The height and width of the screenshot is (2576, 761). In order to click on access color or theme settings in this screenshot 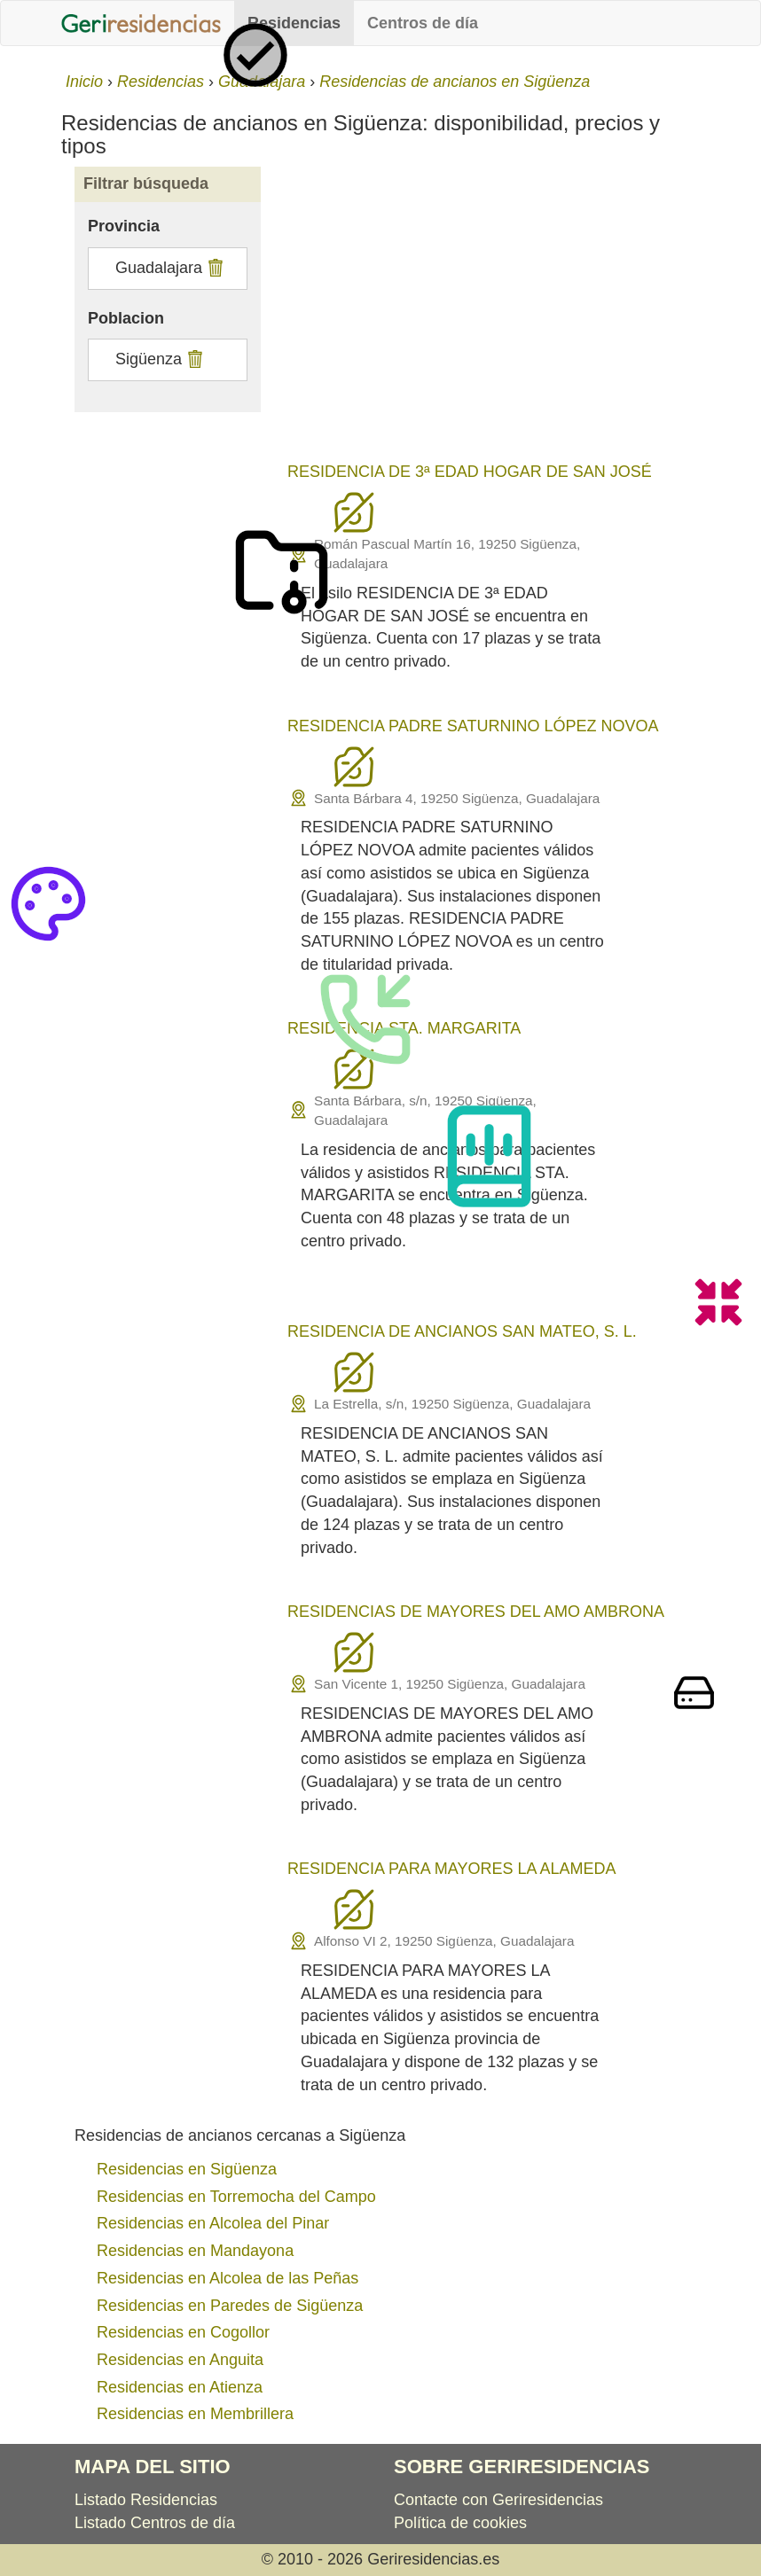, I will do `click(48, 903)`.